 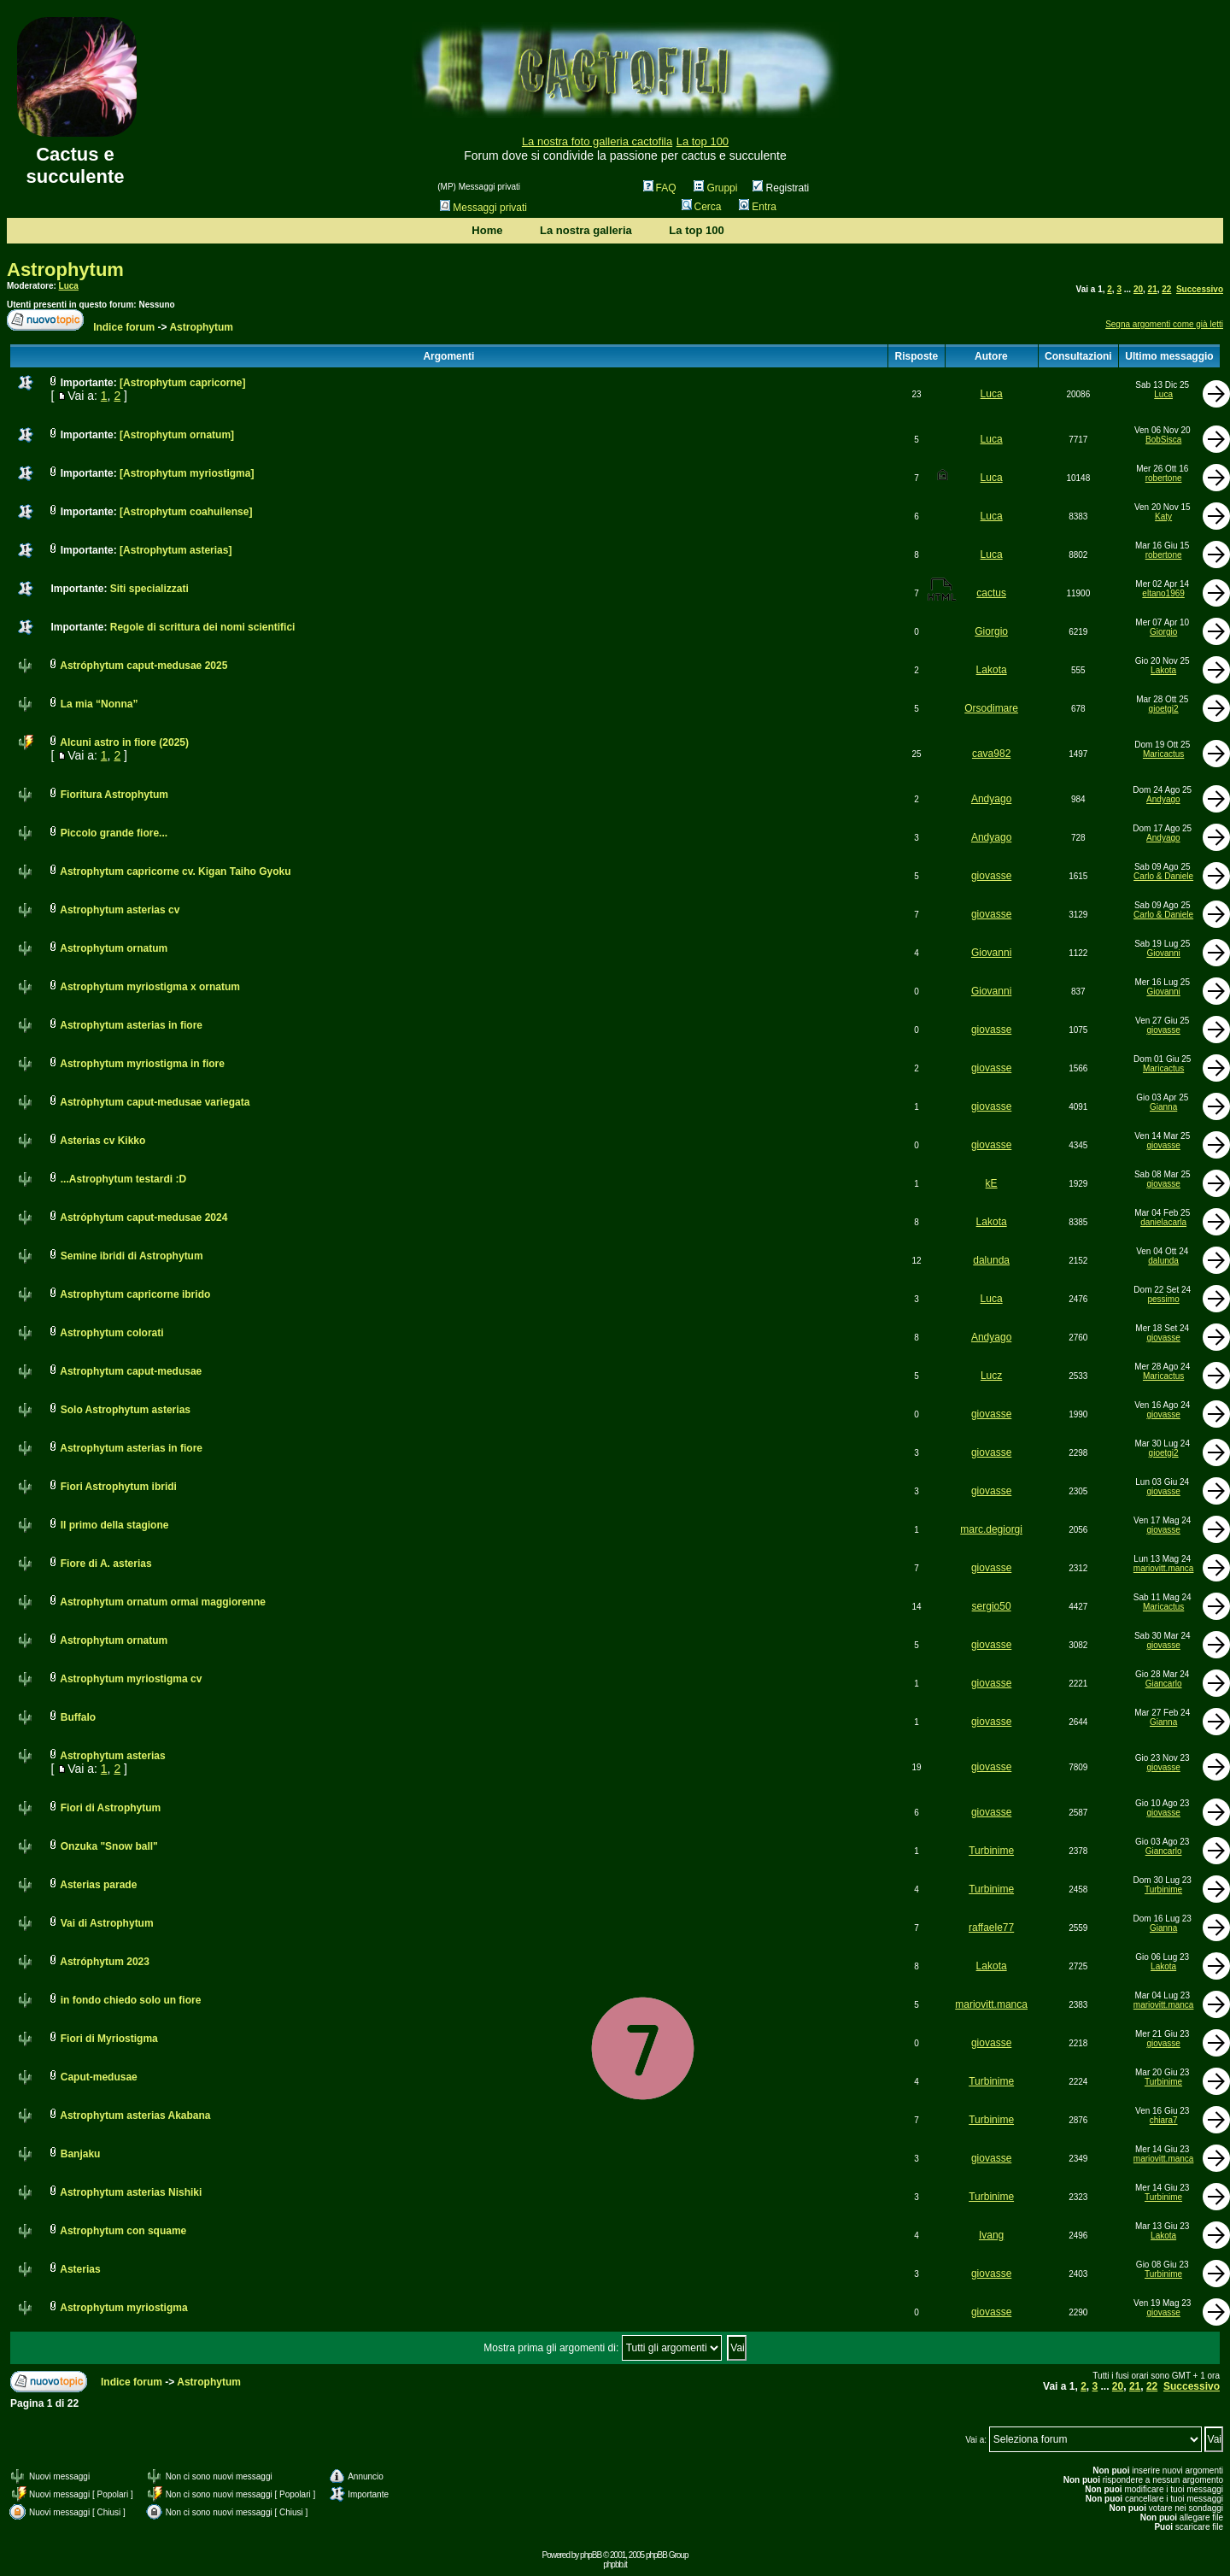 I want to click on find nearby overnight shelters or accommodations, so click(x=942, y=474).